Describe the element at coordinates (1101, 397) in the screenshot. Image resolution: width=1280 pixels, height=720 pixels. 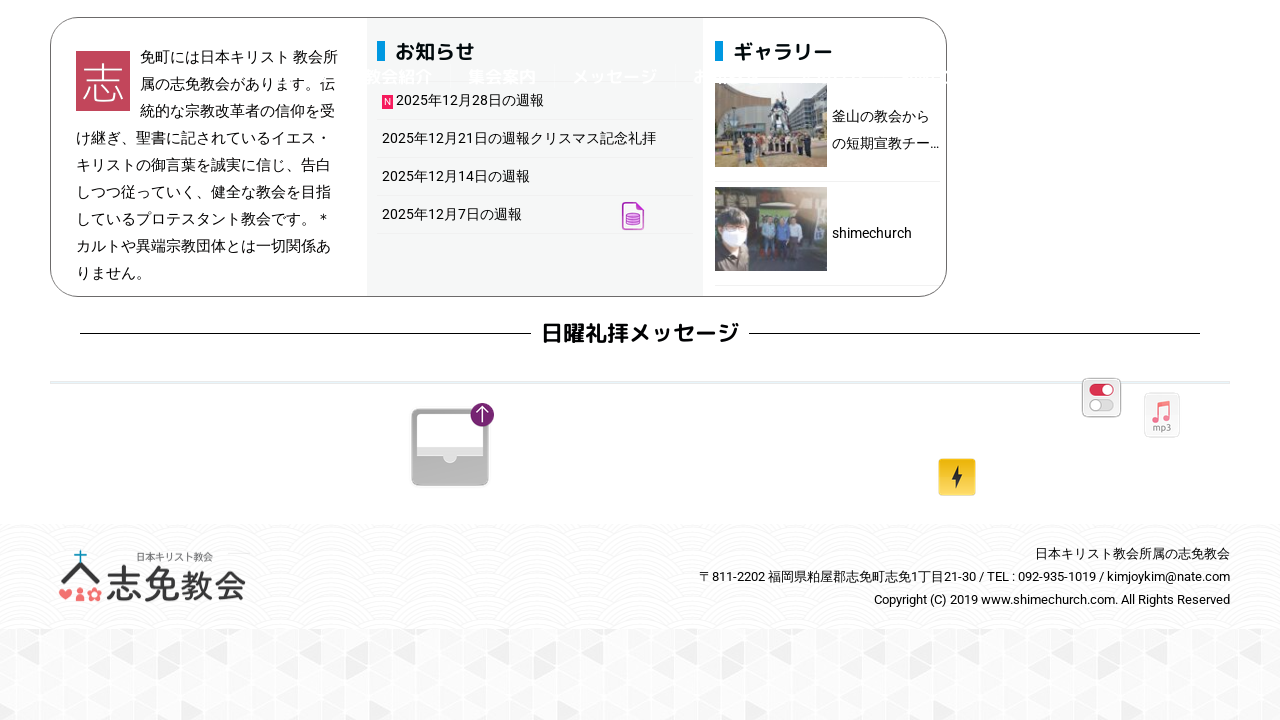
I see `open gnome tweaks to customize system settings` at that location.